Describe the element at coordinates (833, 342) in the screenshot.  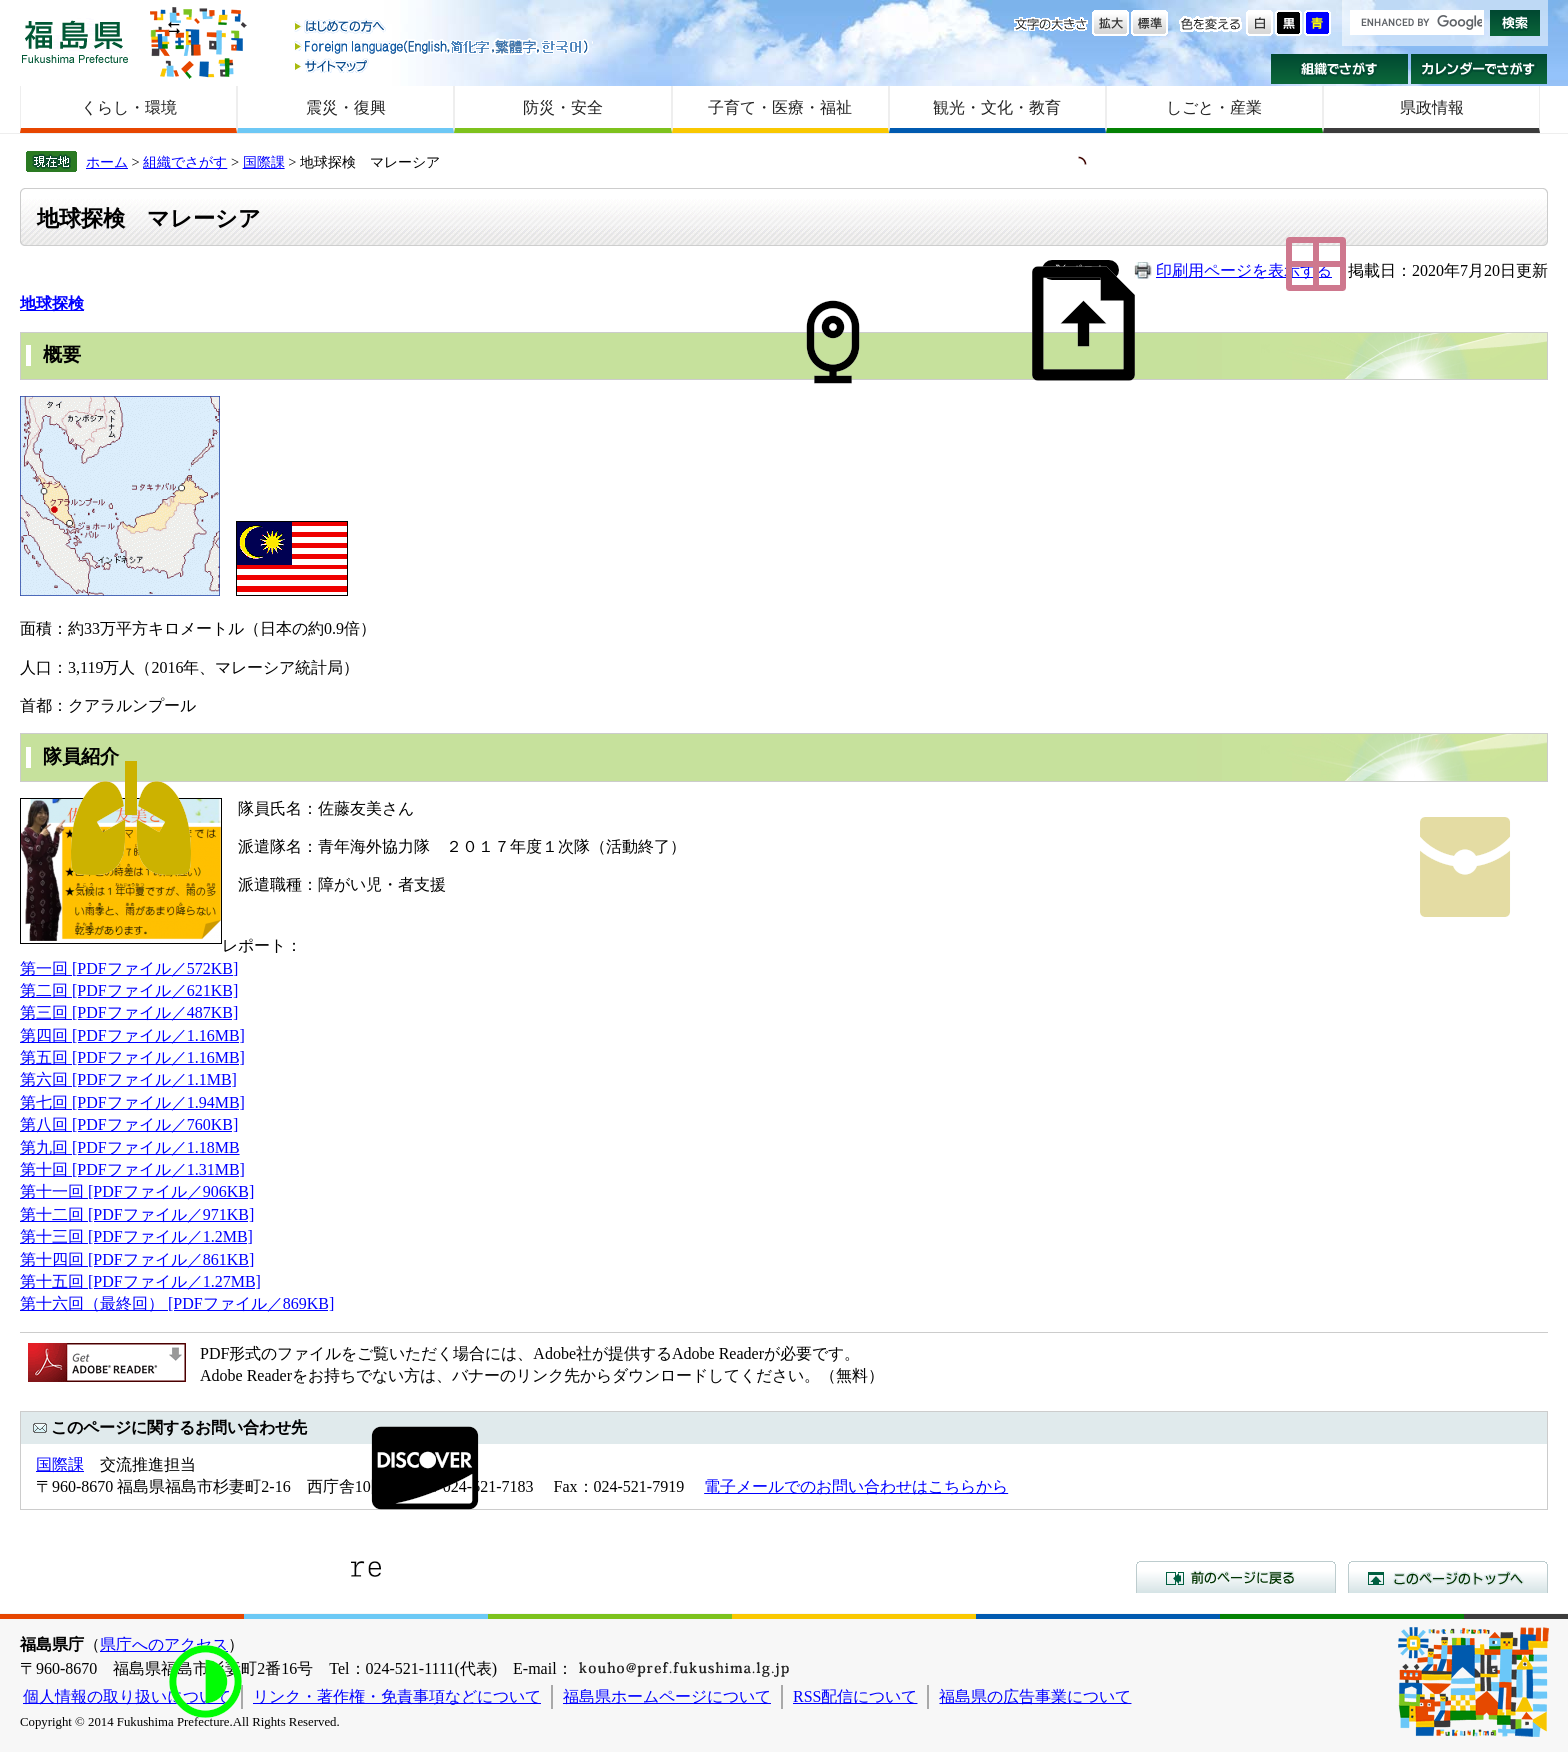
I see `access webcam settings` at that location.